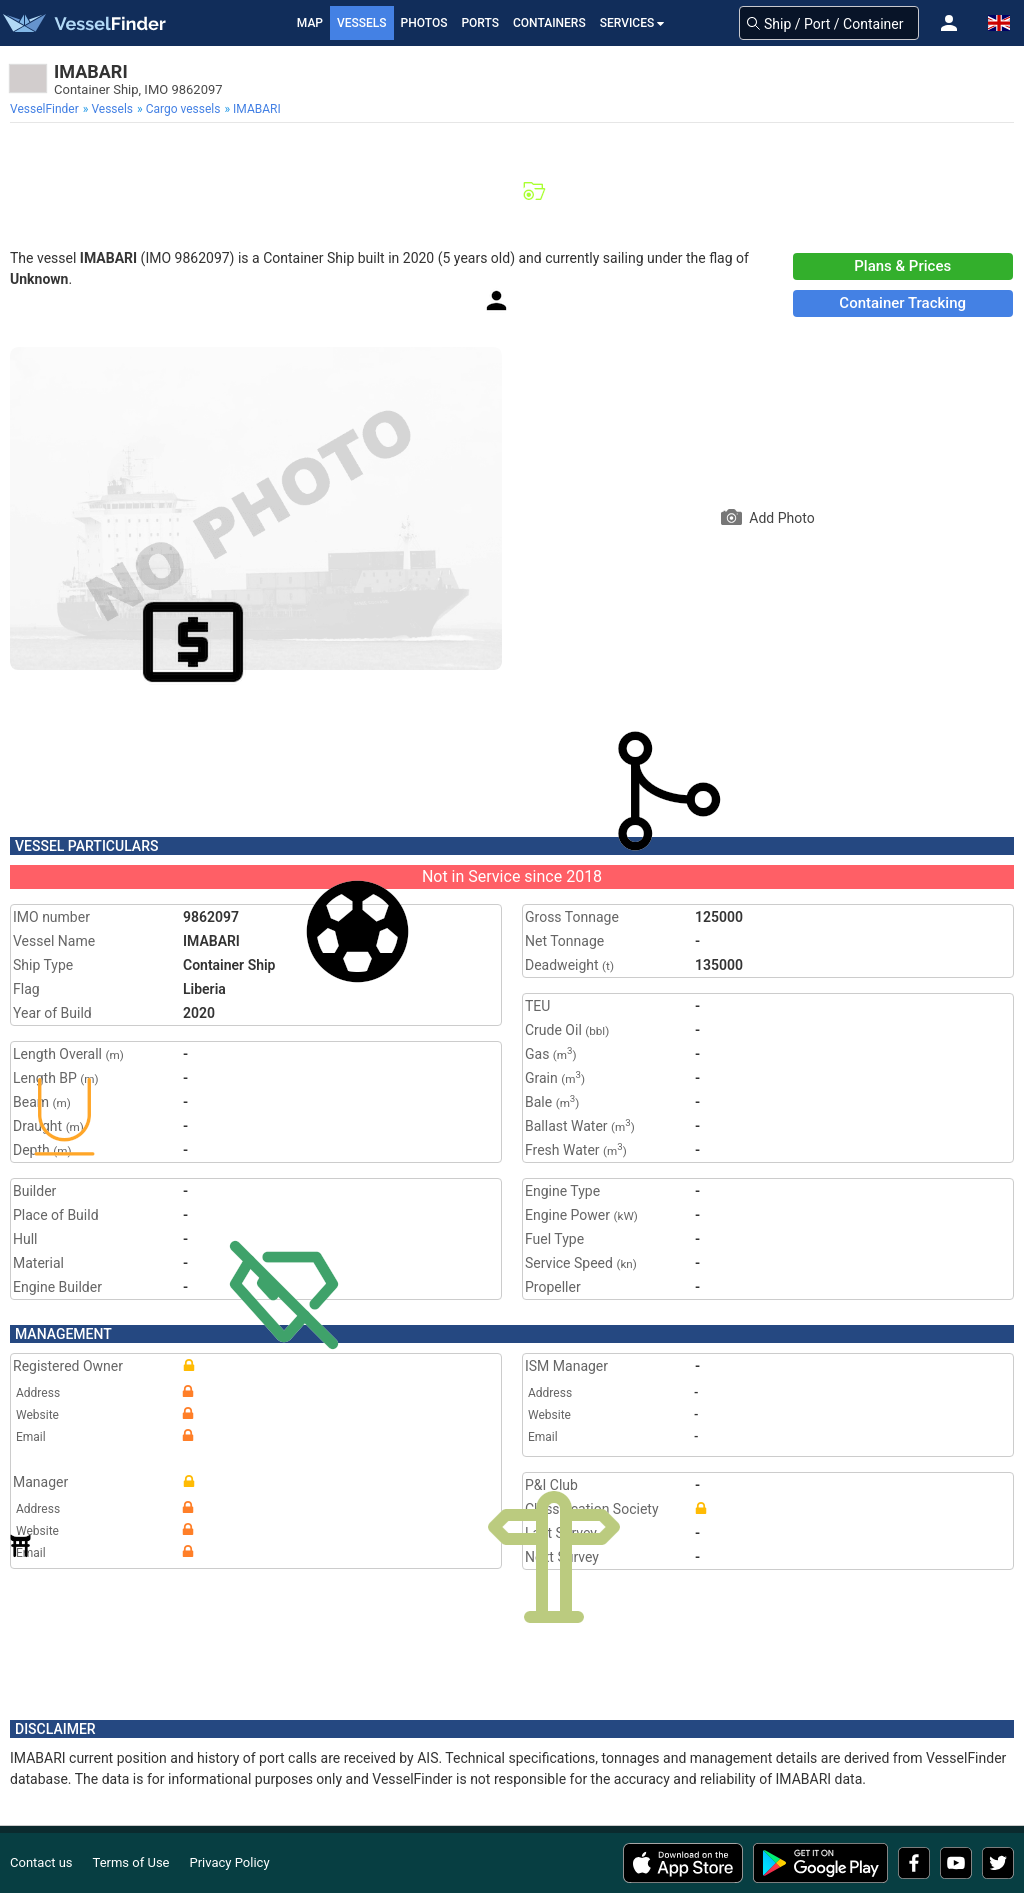 The width and height of the screenshot is (1024, 1893). Describe the element at coordinates (554, 1557) in the screenshot. I see `access navigation or directions` at that location.